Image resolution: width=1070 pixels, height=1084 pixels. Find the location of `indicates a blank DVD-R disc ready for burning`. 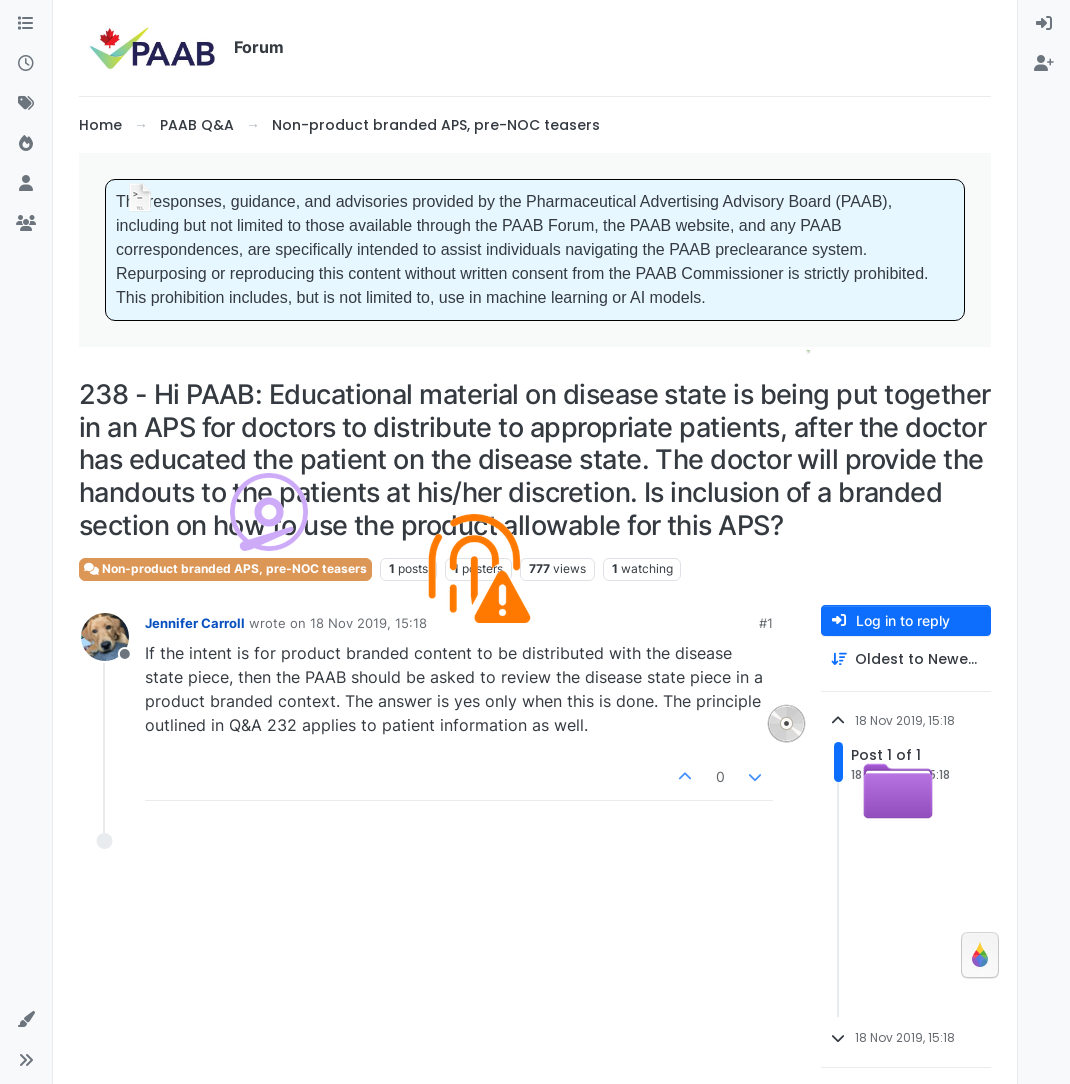

indicates a blank DVD-R disc ready for burning is located at coordinates (786, 723).